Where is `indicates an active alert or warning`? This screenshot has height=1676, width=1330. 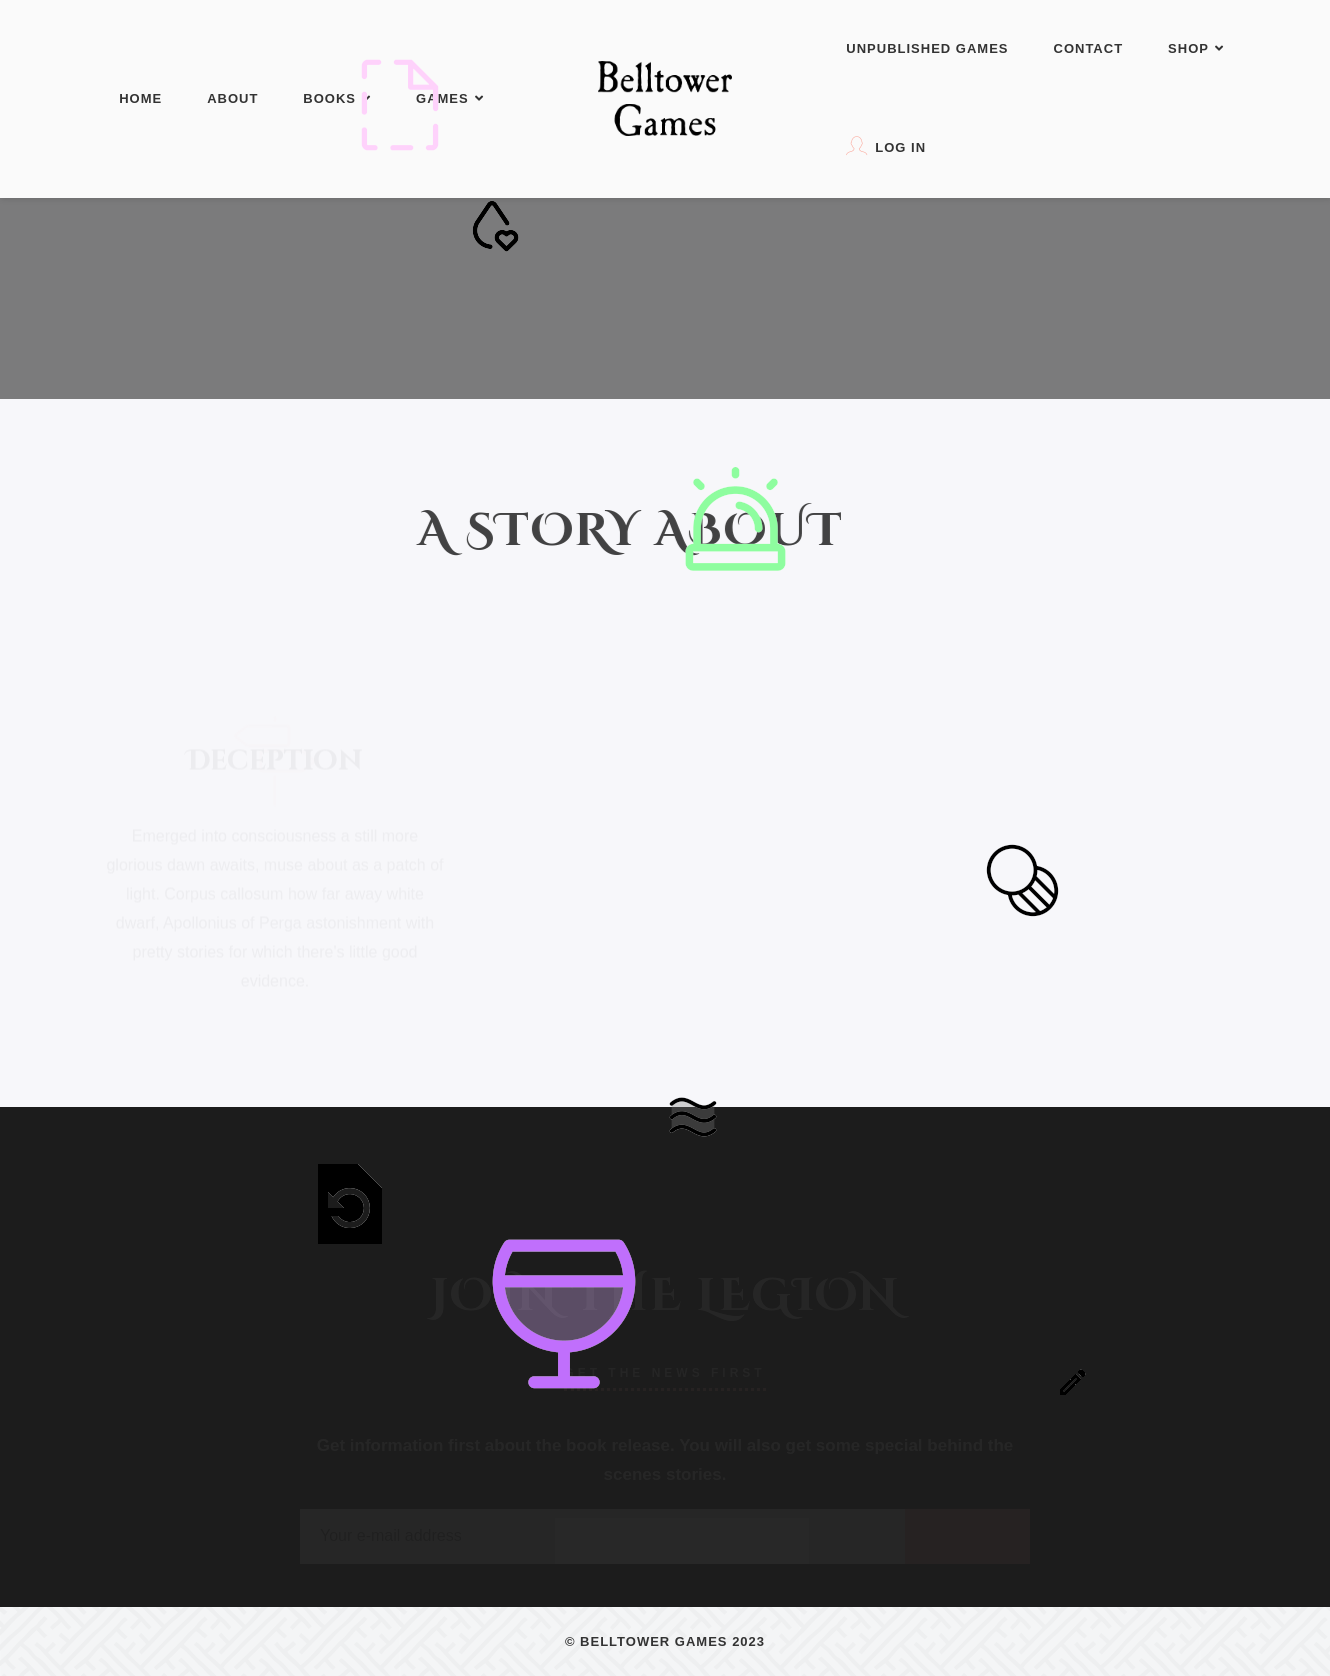 indicates an active alert or warning is located at coordinates (735, 528).